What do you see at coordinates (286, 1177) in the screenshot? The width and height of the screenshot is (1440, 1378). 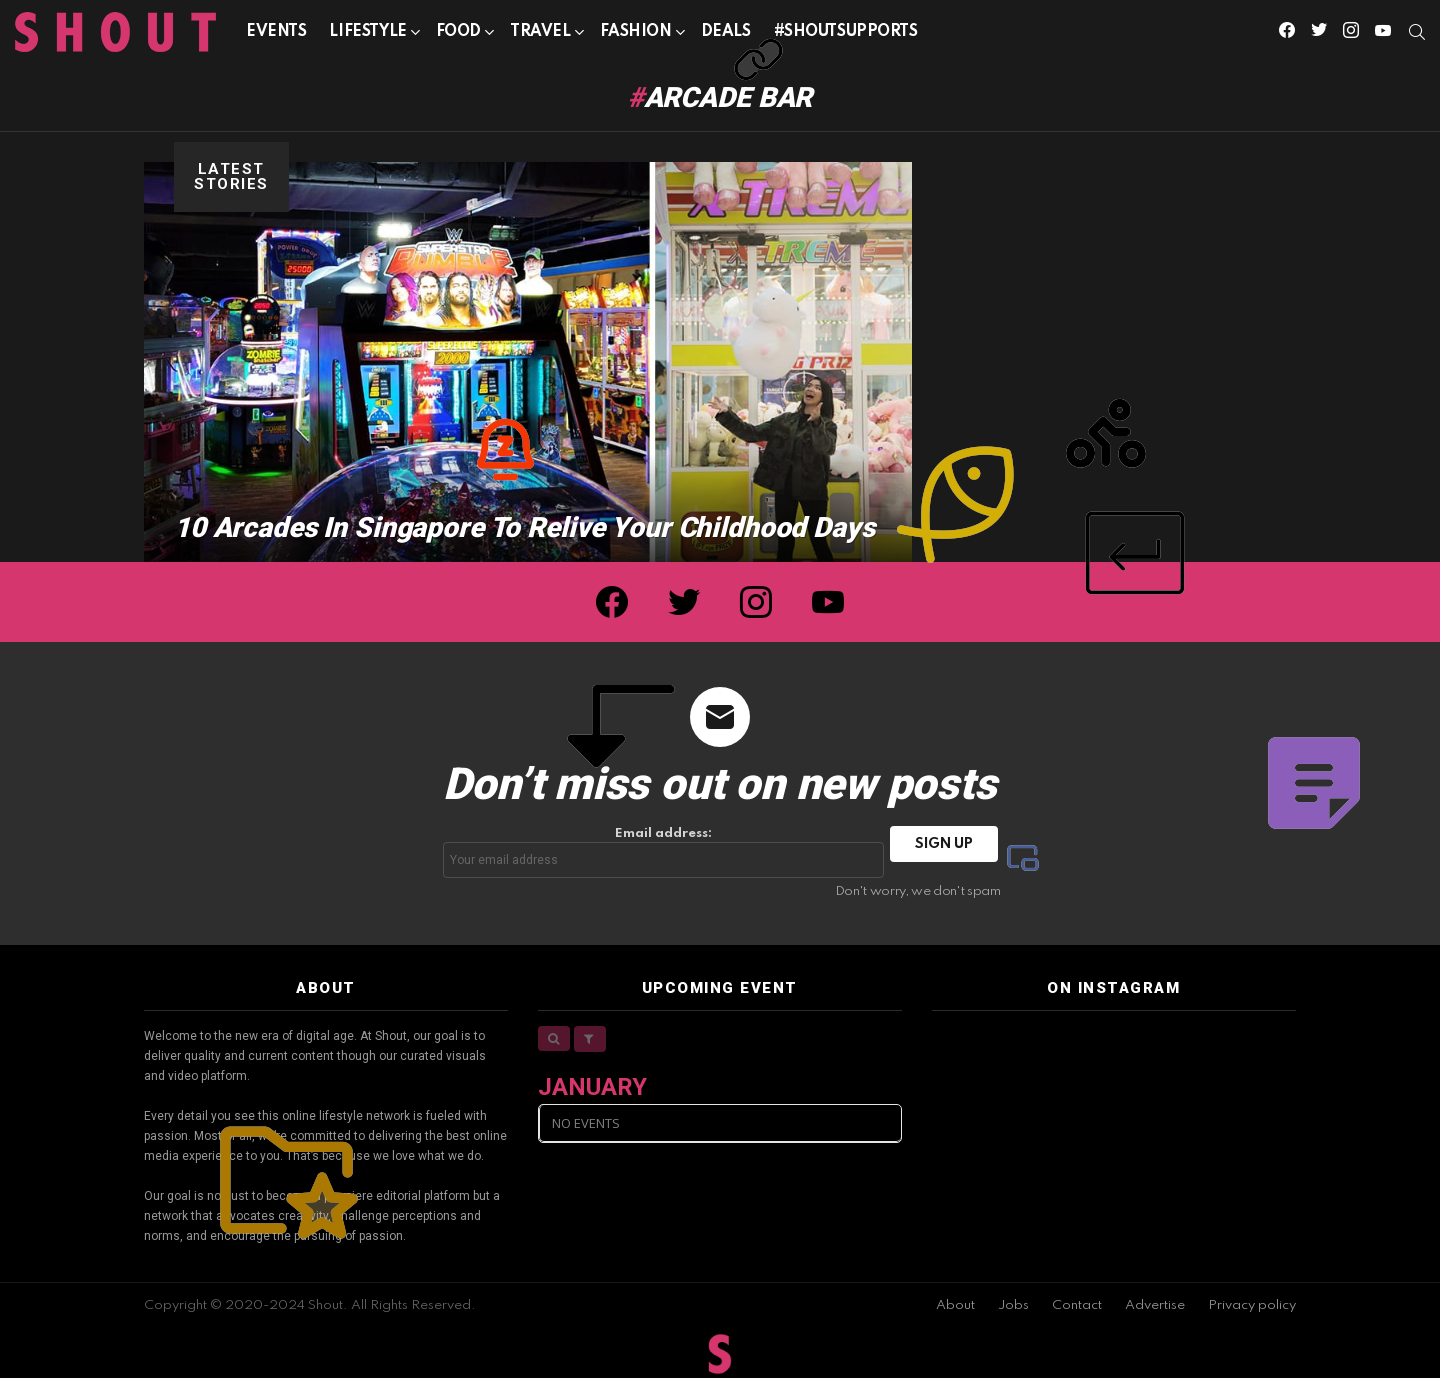 I see `access your starred or favorite folders` at bounding box center [286, 1177].